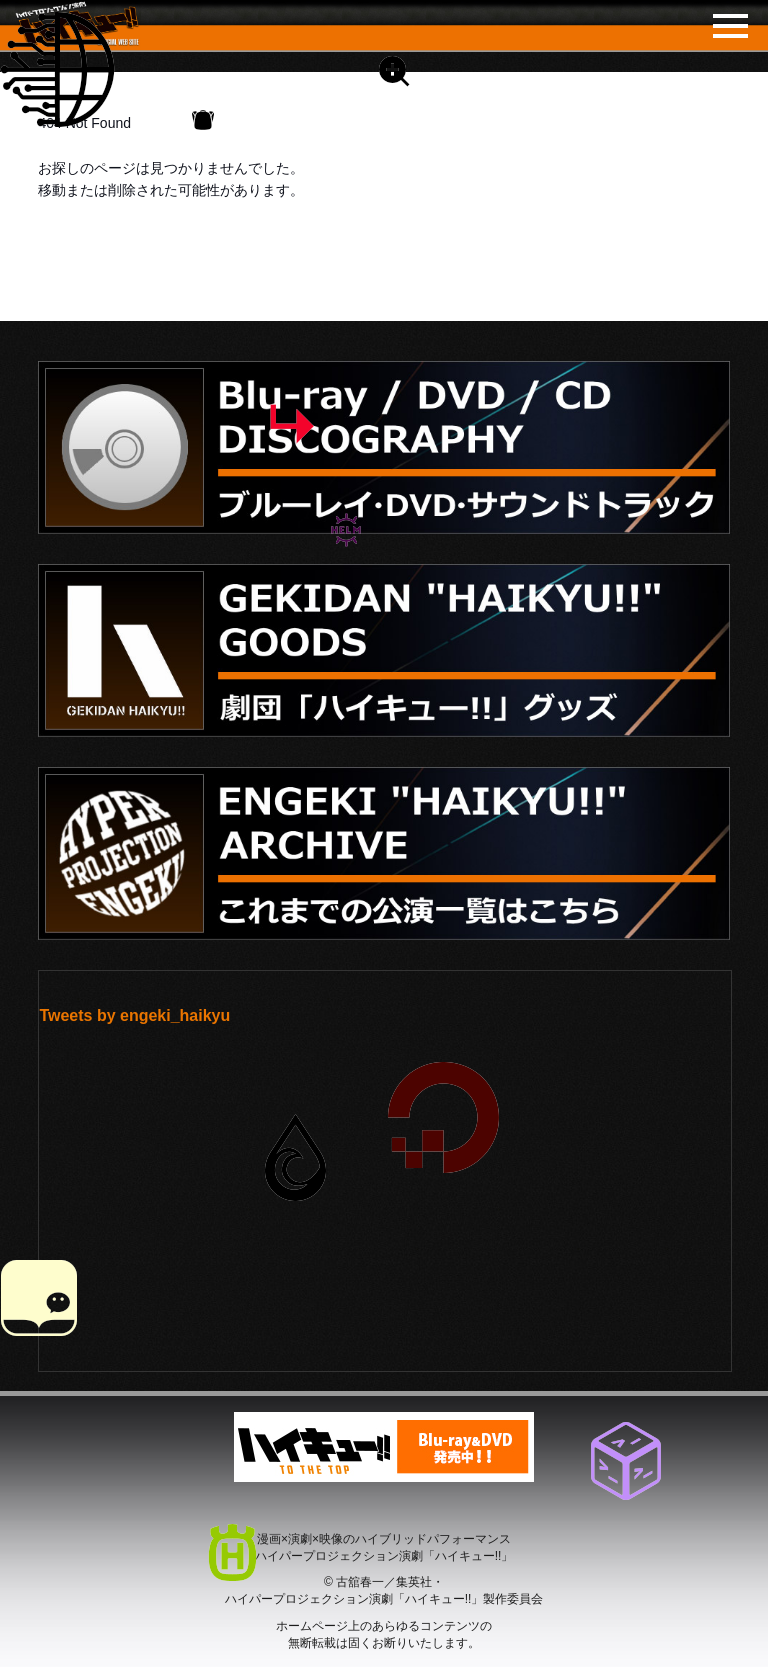  Describe the element at coordinates (346, 530) in the screenshot. I see `helm logo - kubernetes package manager branding` at that location.